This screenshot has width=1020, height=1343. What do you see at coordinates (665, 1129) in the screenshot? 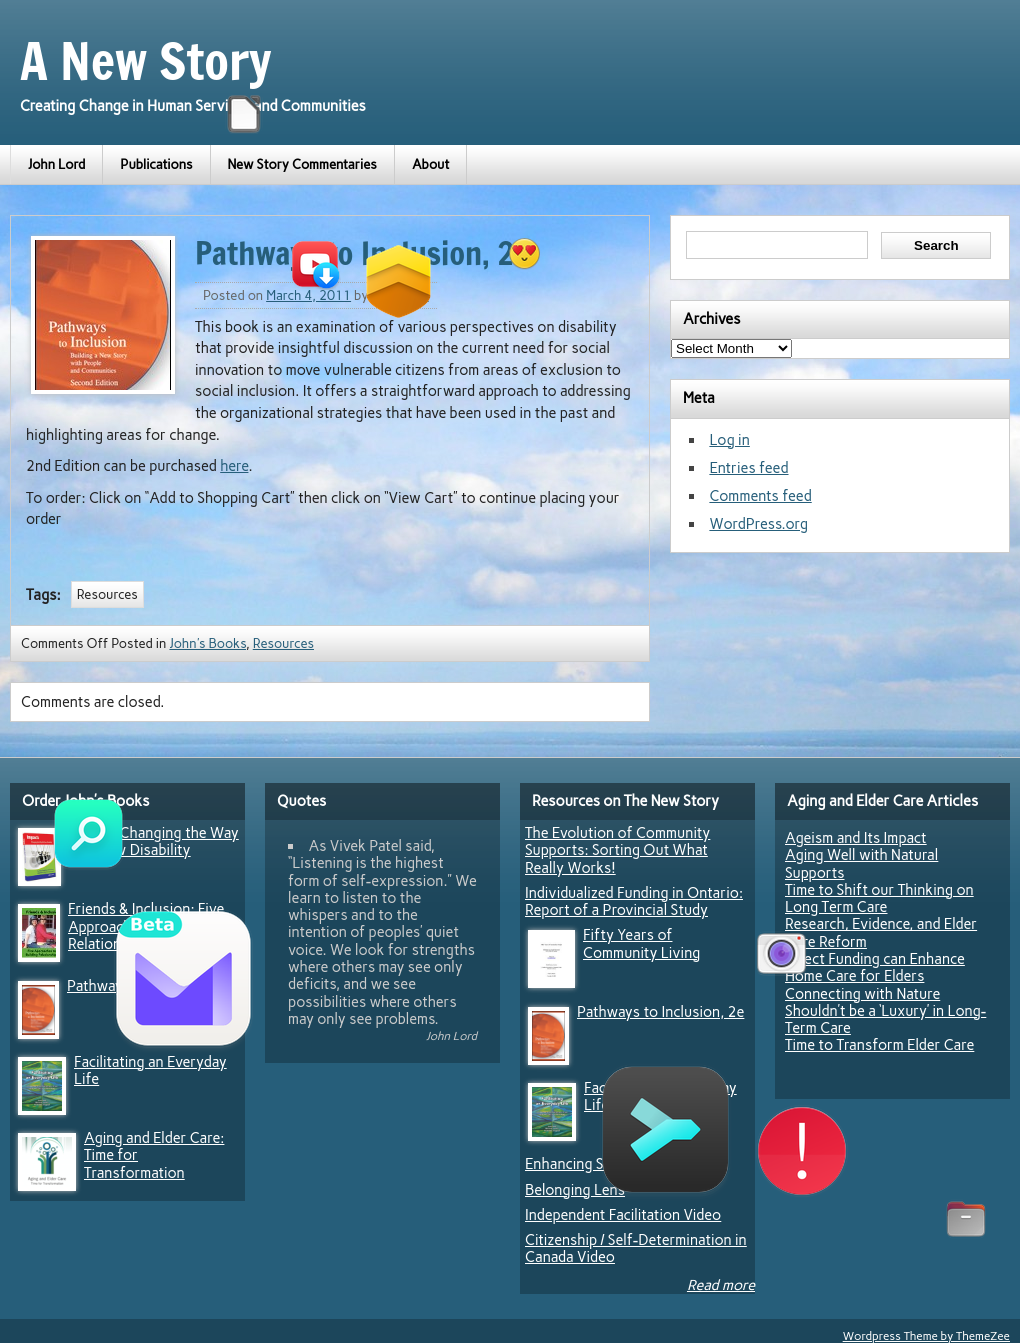
I see `open sublime merge git client` at bounding box center [665, 1129].